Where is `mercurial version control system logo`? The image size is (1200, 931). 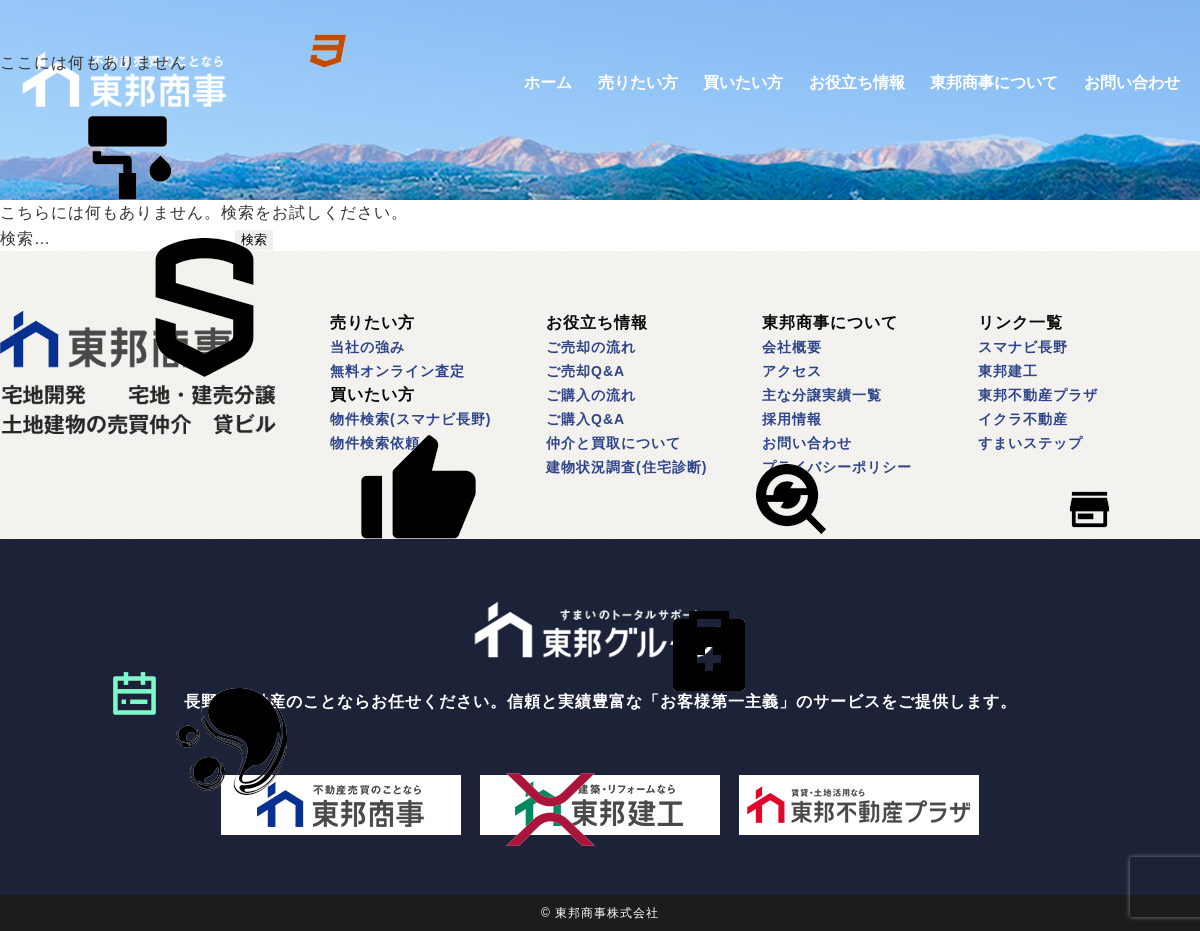
mercurial version control system logo is located at coordinates (231, 741).